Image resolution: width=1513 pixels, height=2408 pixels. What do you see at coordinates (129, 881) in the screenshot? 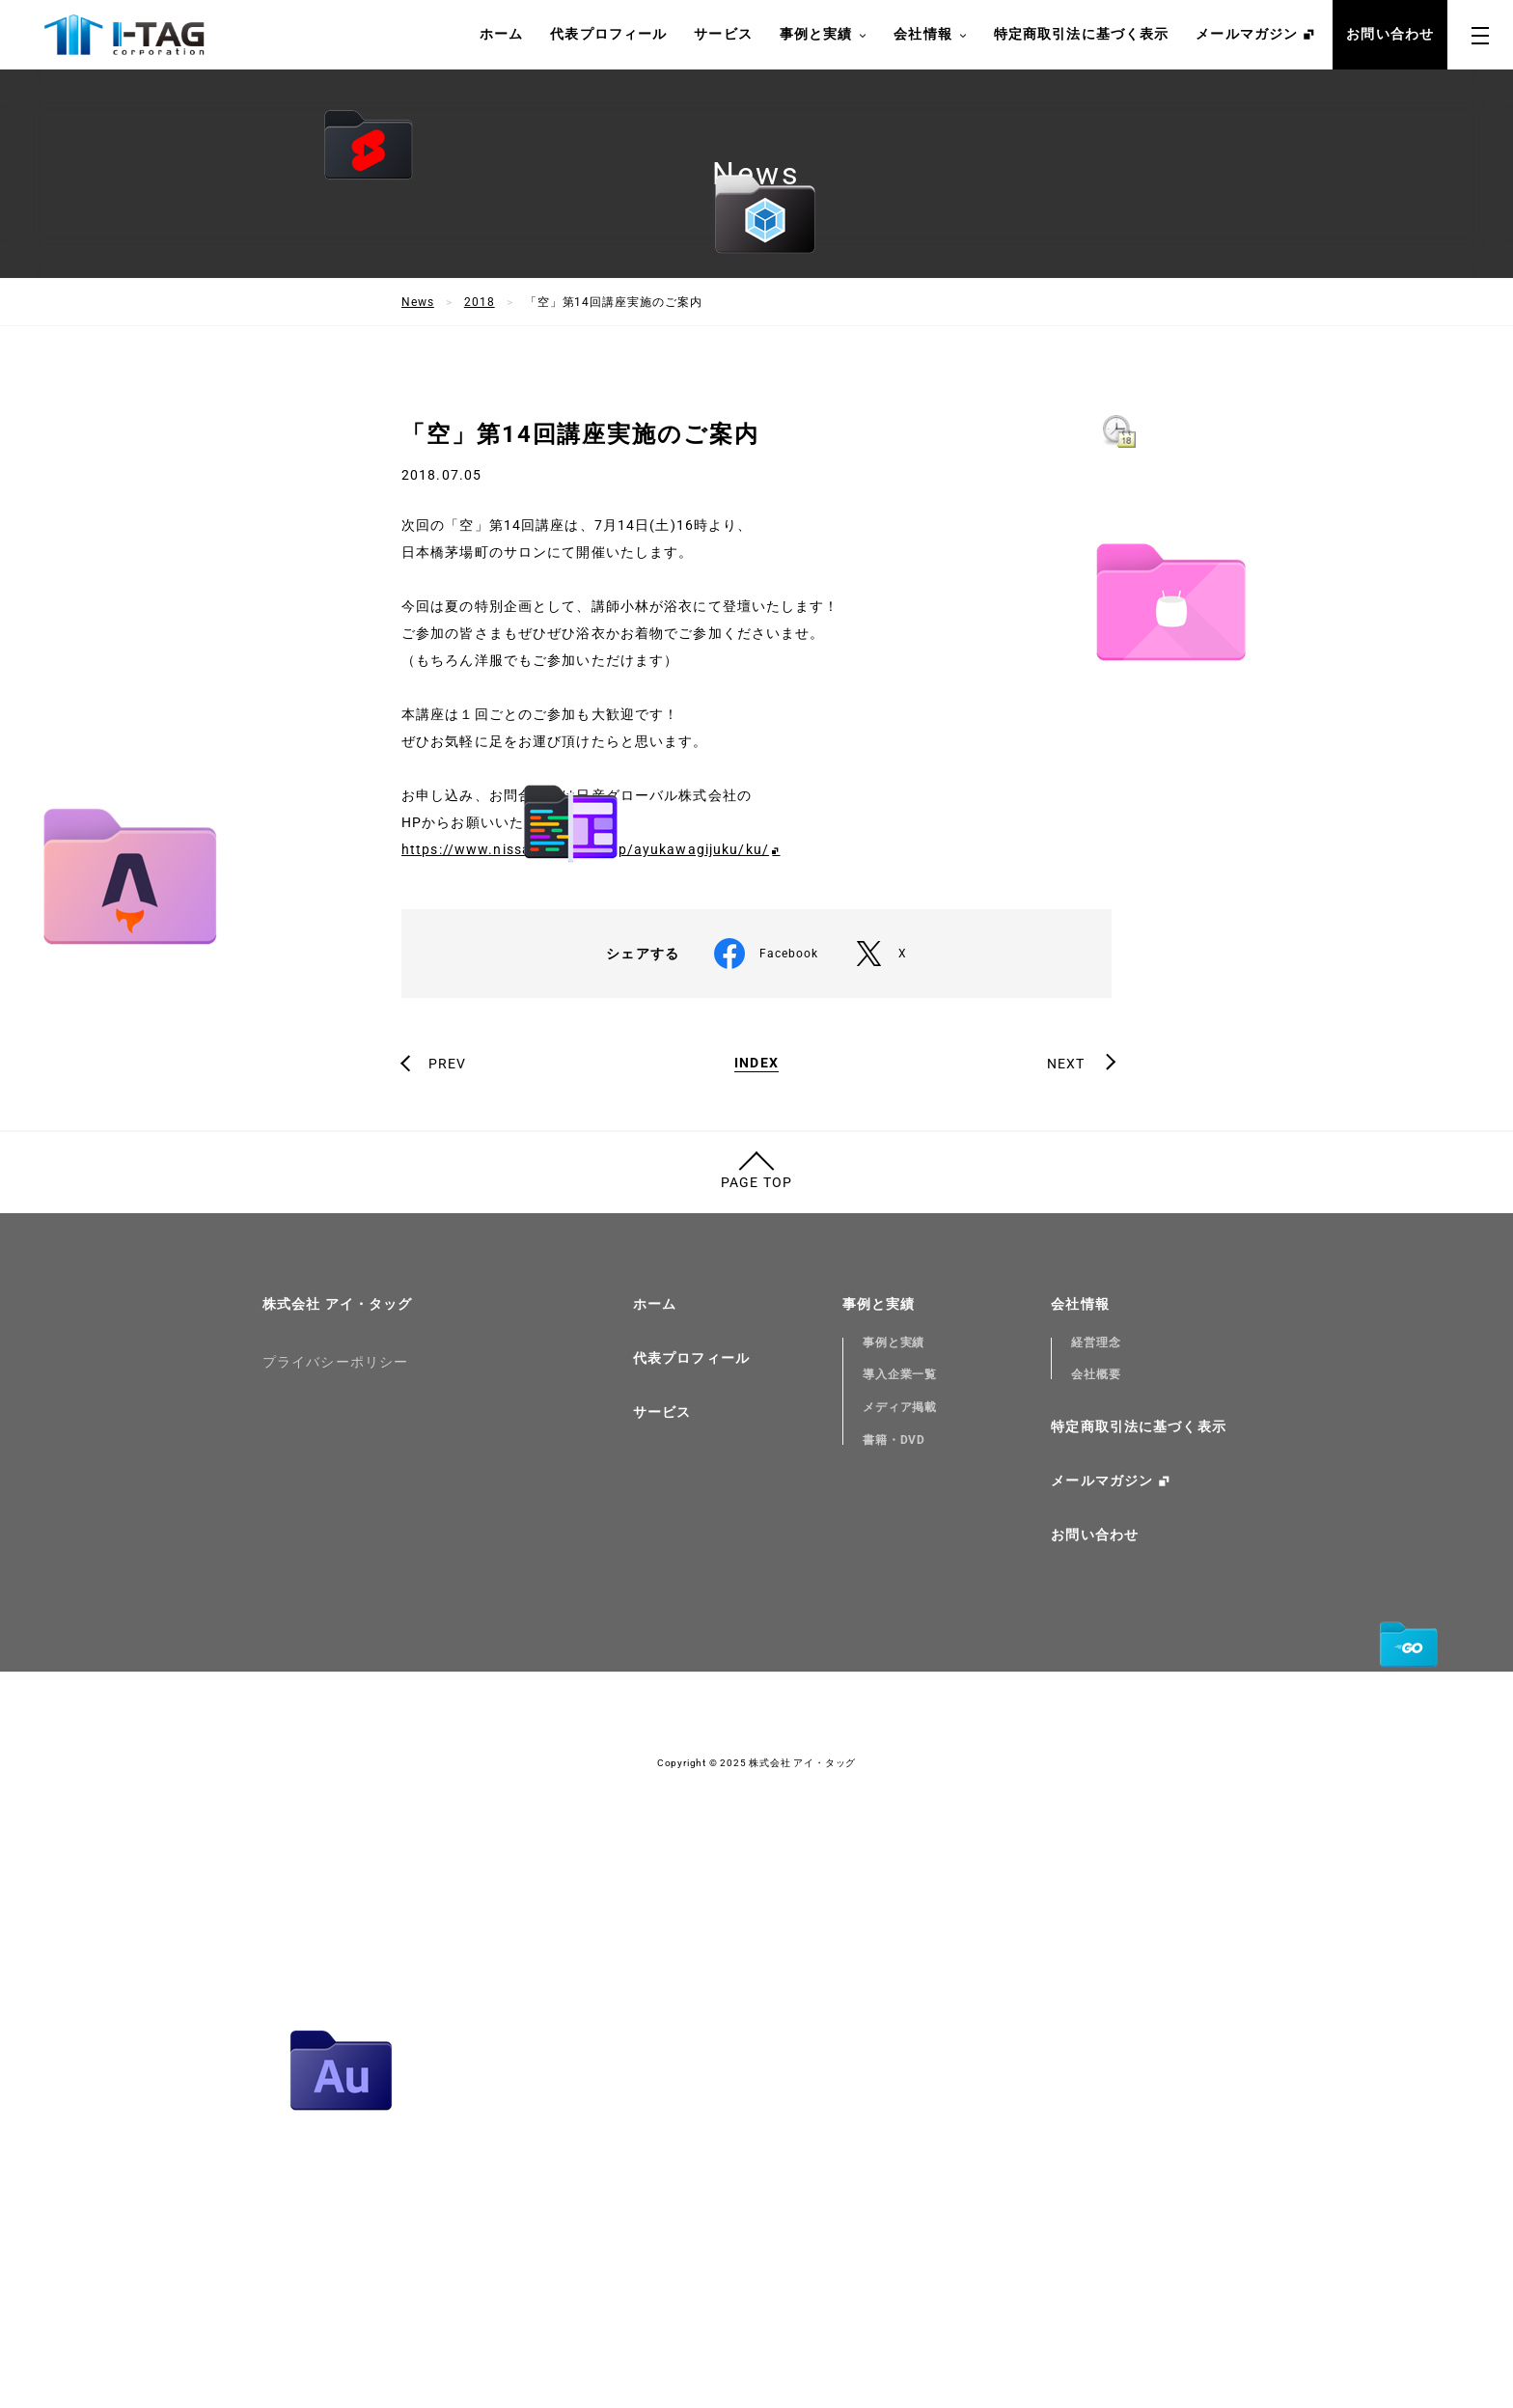
I see `open astro project folder` at bounding box center [129, 881].